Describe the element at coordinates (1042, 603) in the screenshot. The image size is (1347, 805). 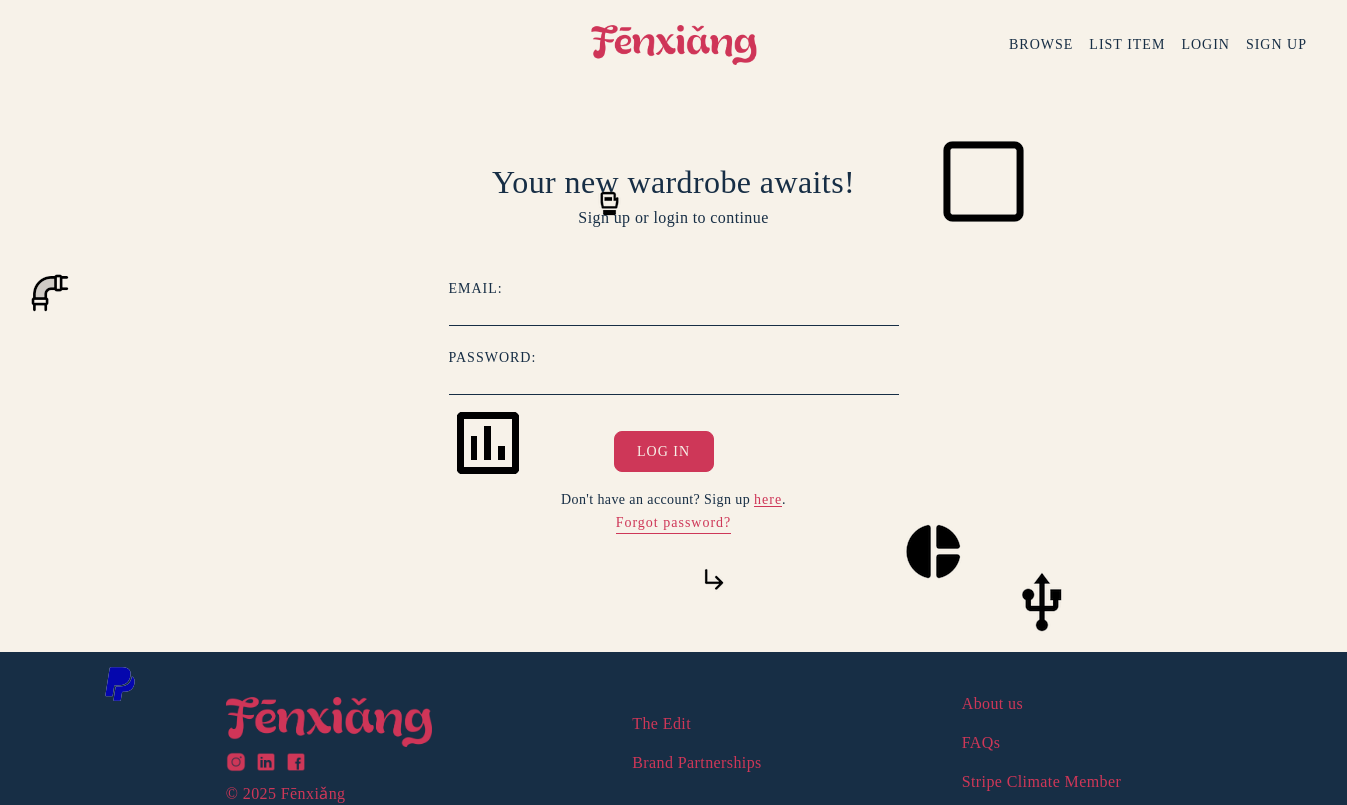
I see `connect a USB device` at that location.